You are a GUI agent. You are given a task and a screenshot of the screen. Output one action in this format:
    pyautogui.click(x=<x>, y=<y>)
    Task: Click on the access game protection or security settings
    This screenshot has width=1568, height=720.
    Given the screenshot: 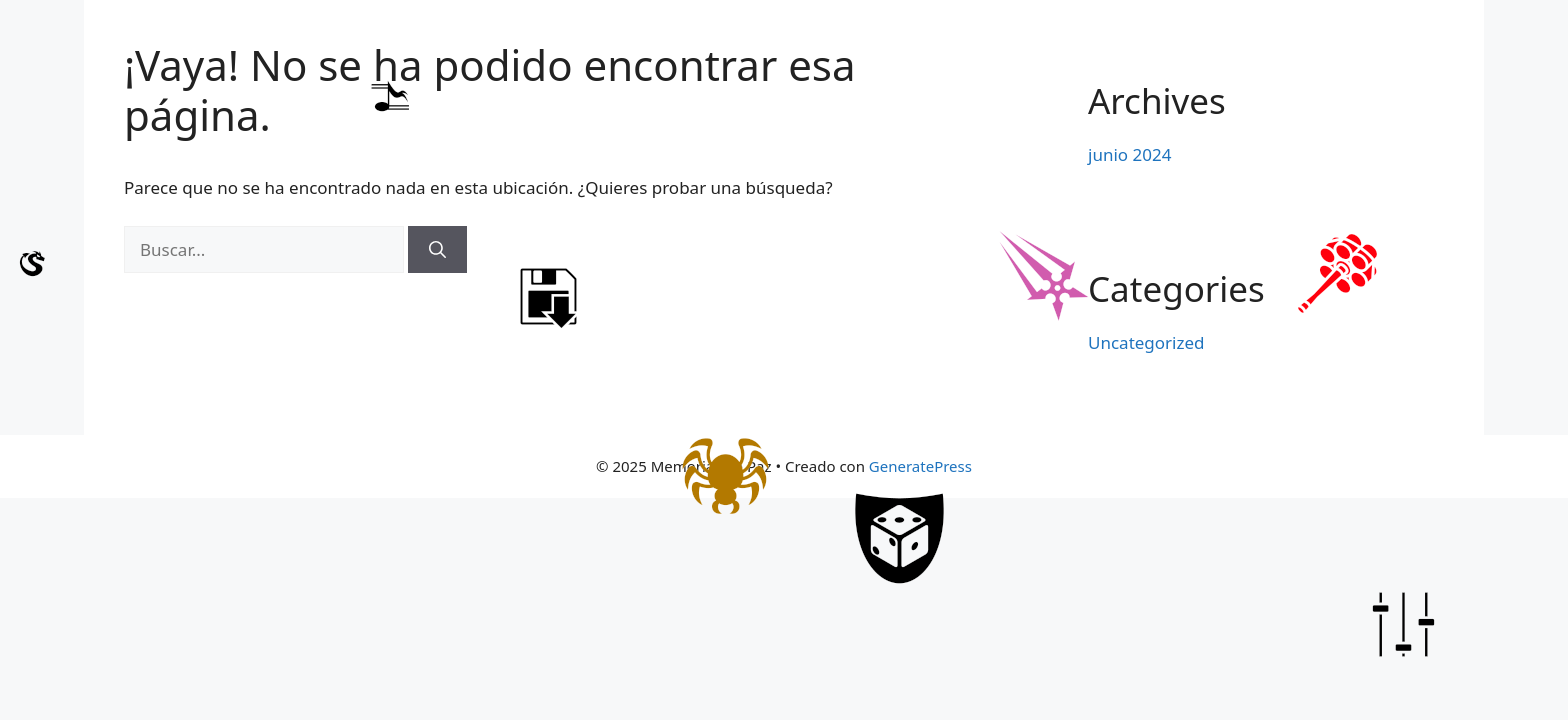 What is the action you would take?
    pyautogui.click(x=899, y=538)
    